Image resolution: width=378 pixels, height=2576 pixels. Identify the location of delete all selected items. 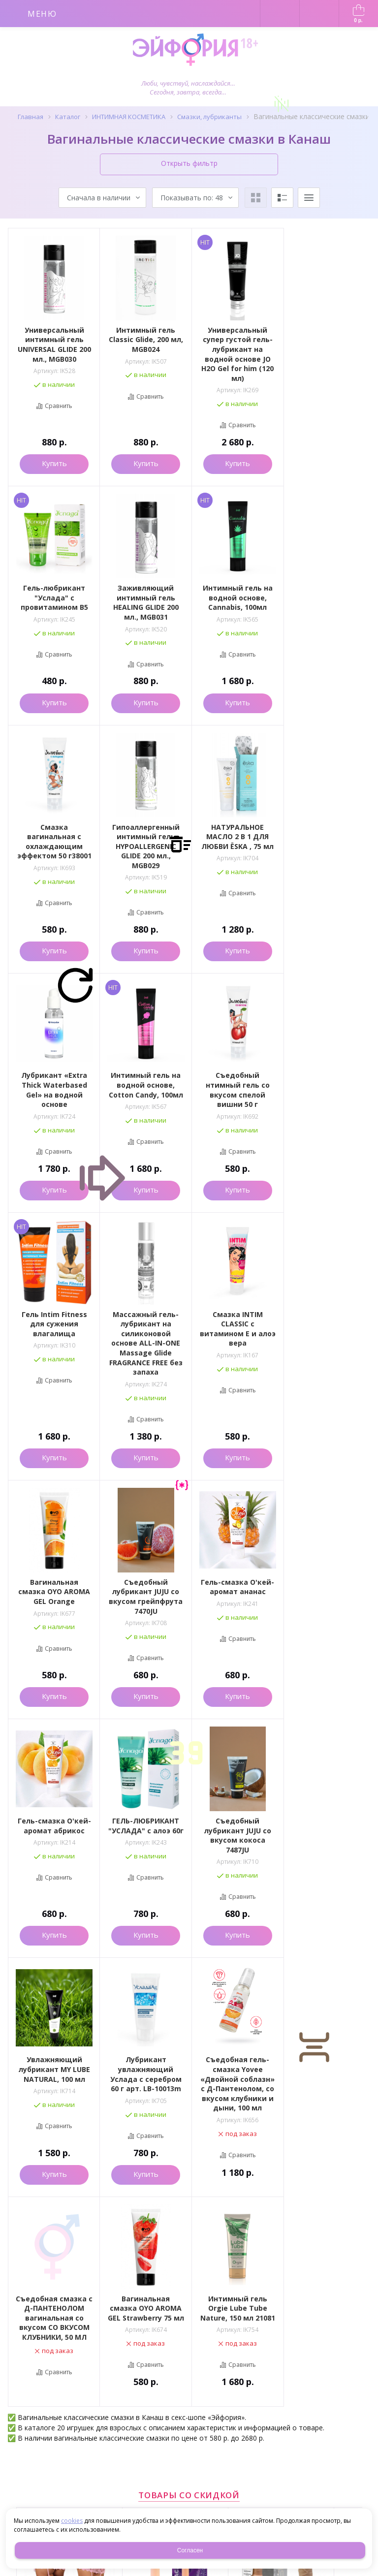
(181, 844).